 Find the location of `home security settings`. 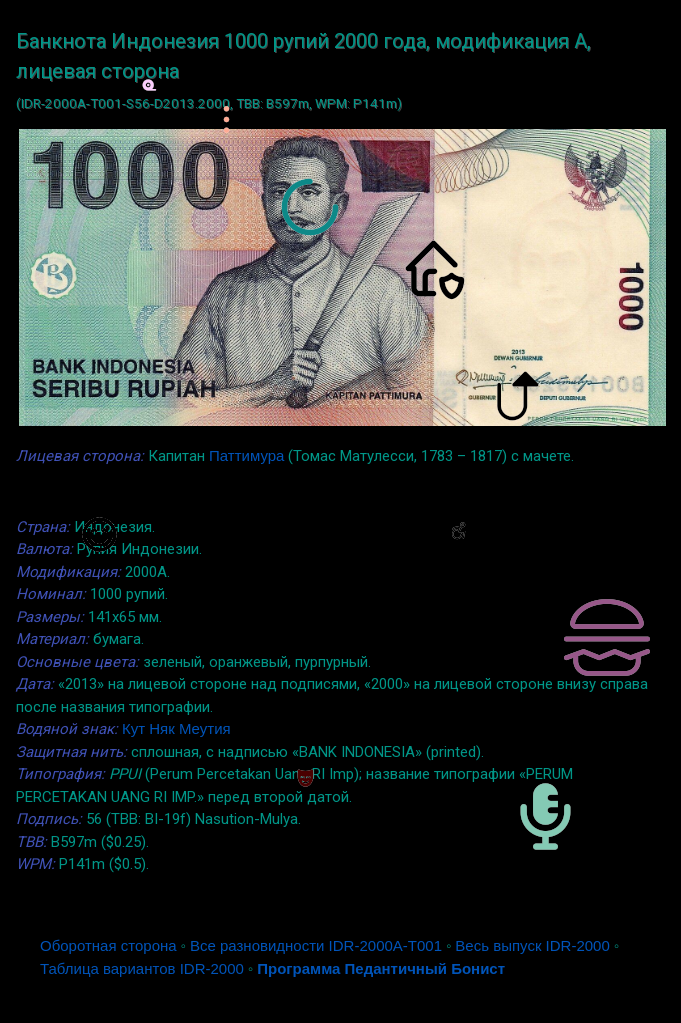

home security settings is located at coordinates (433, 268).